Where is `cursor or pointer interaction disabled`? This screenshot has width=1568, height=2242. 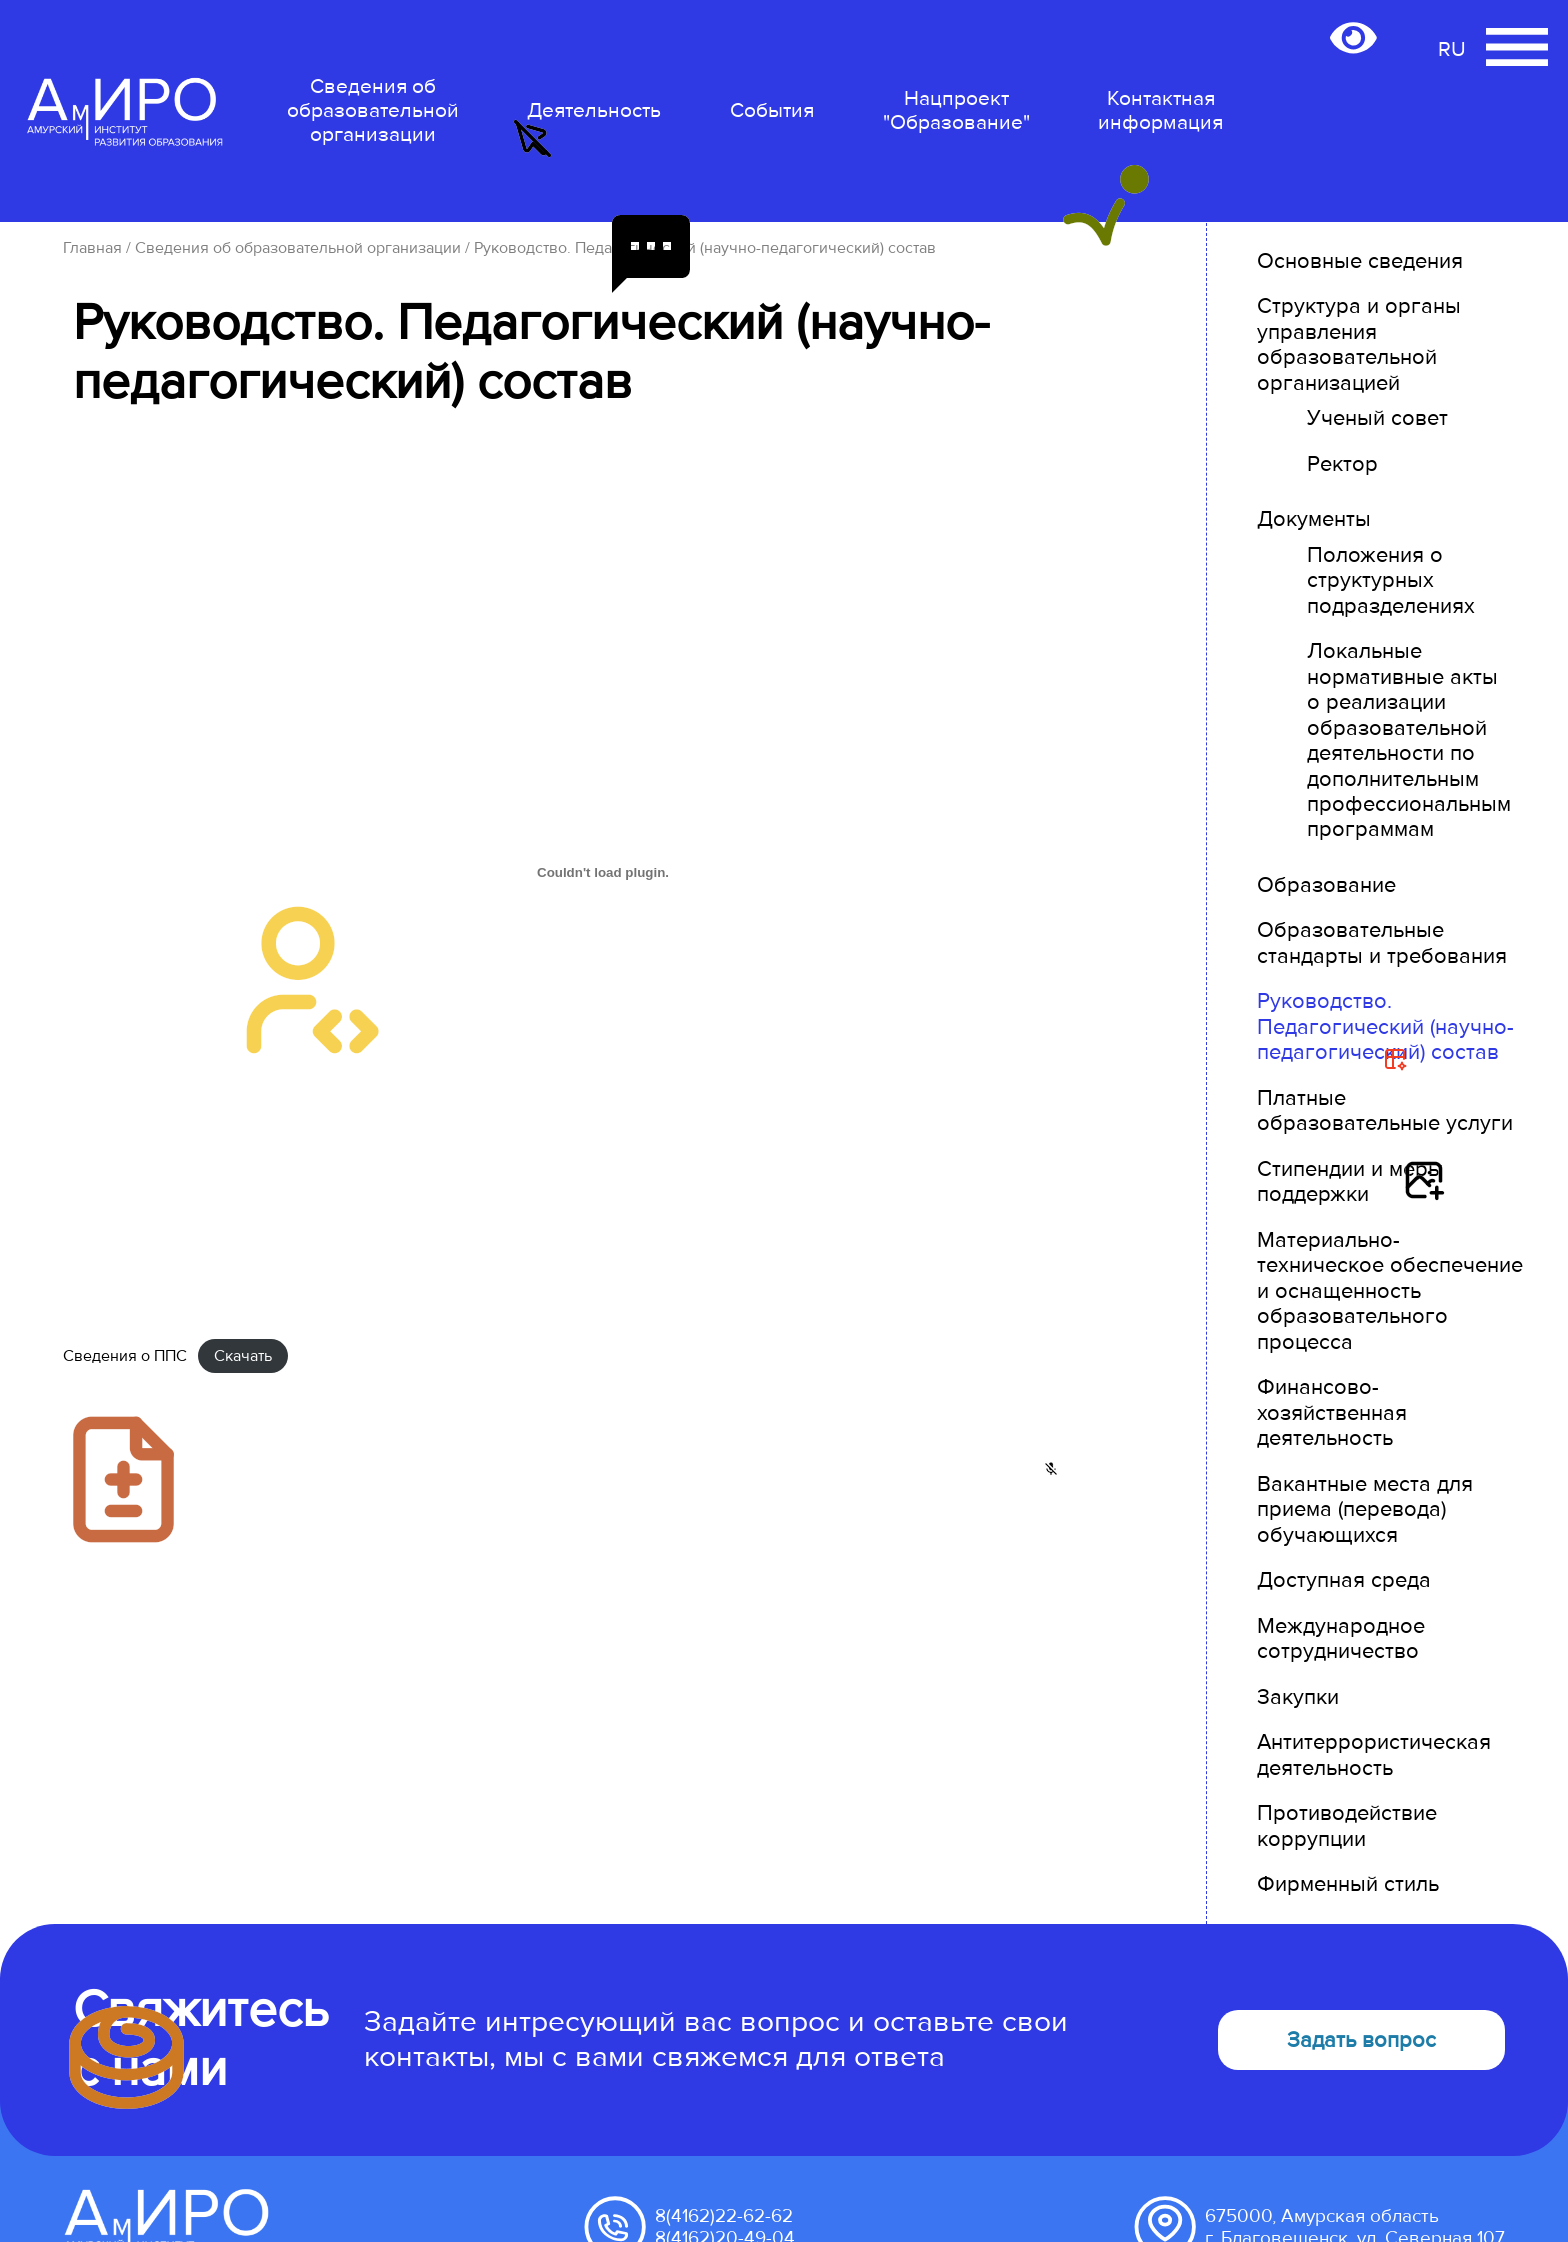 cursor or pointer interaction disabled is located at coordinates (532, 138).